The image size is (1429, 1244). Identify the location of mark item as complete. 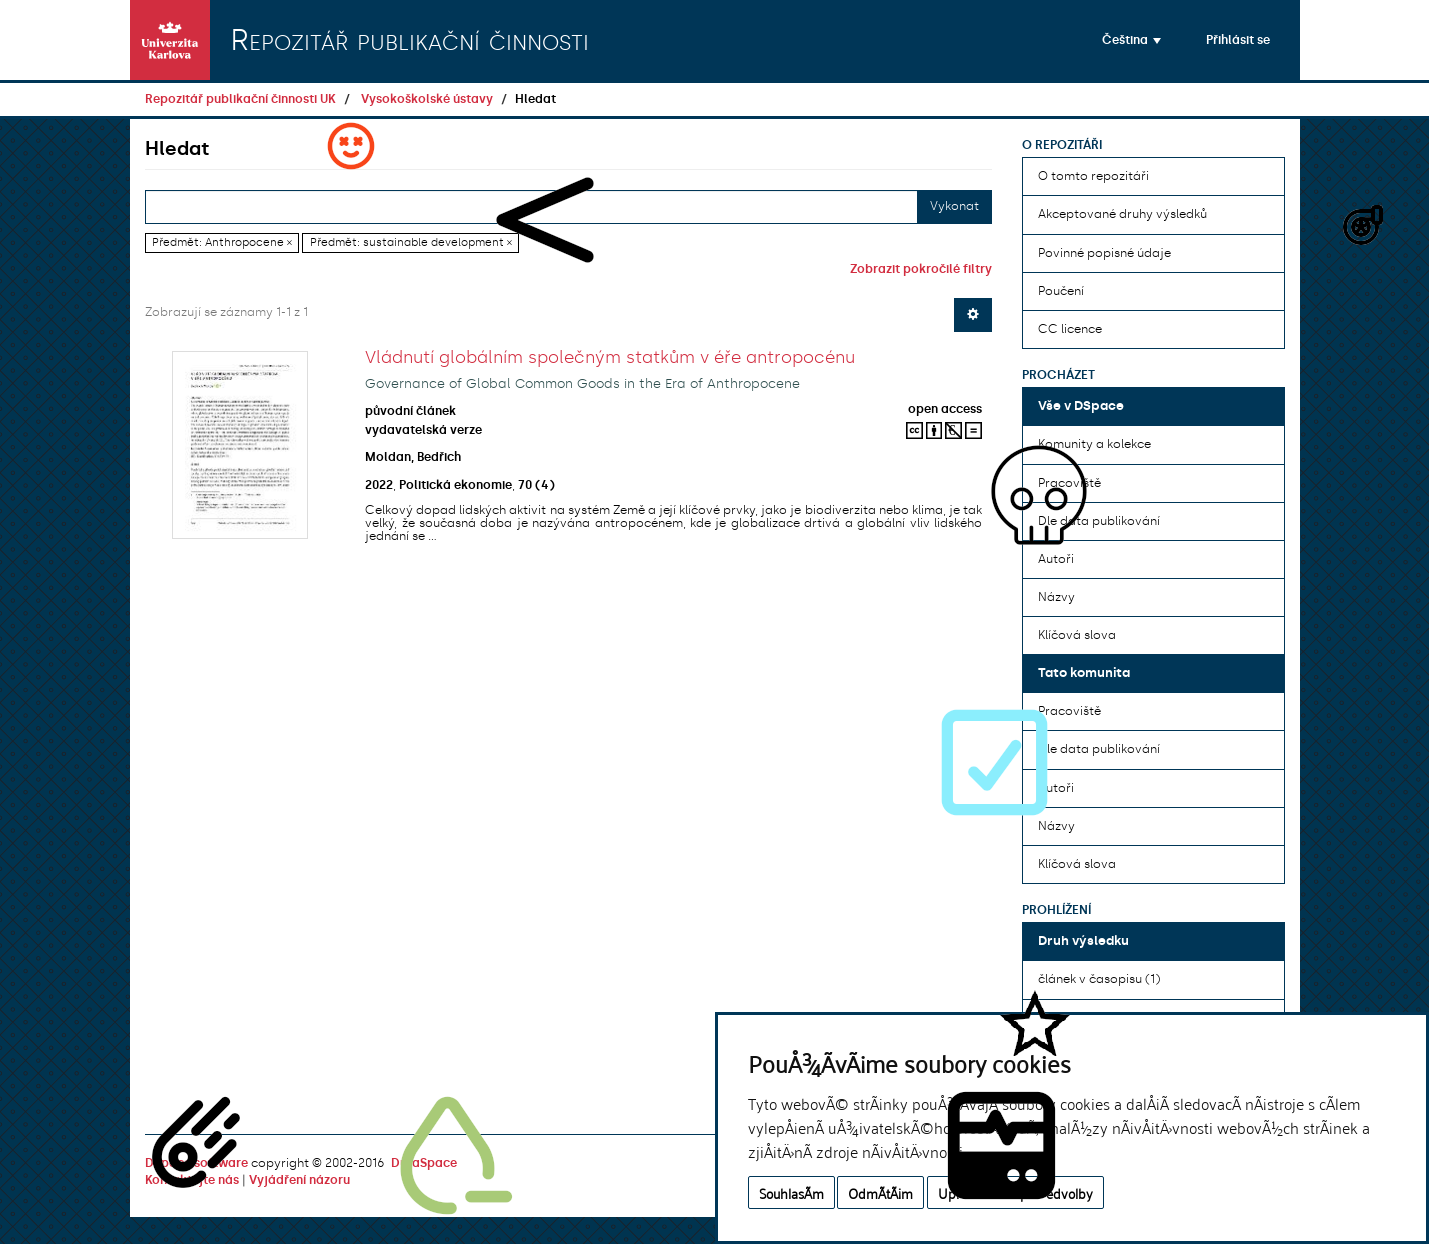
(994, 762).